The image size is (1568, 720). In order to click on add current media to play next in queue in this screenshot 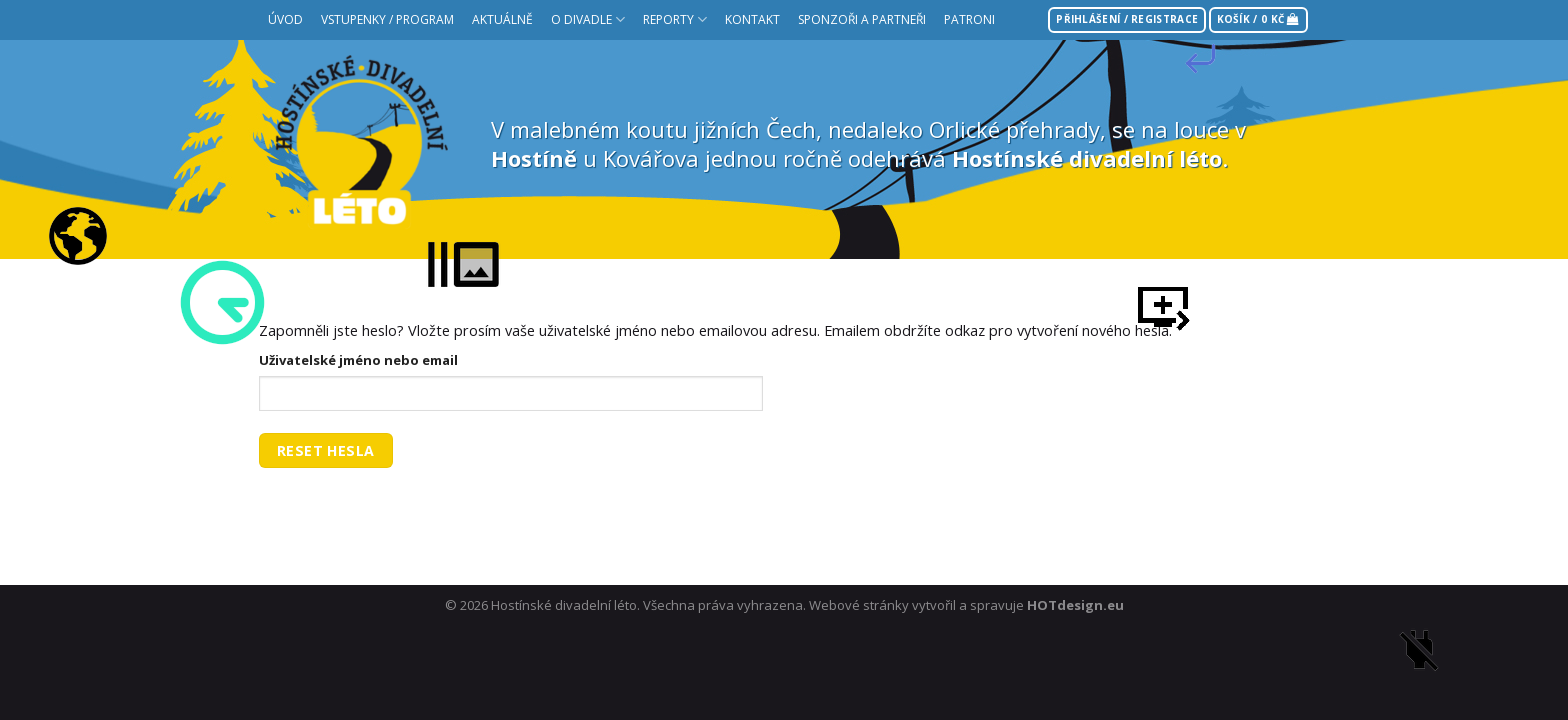, I will do `click(1163, 307)`.